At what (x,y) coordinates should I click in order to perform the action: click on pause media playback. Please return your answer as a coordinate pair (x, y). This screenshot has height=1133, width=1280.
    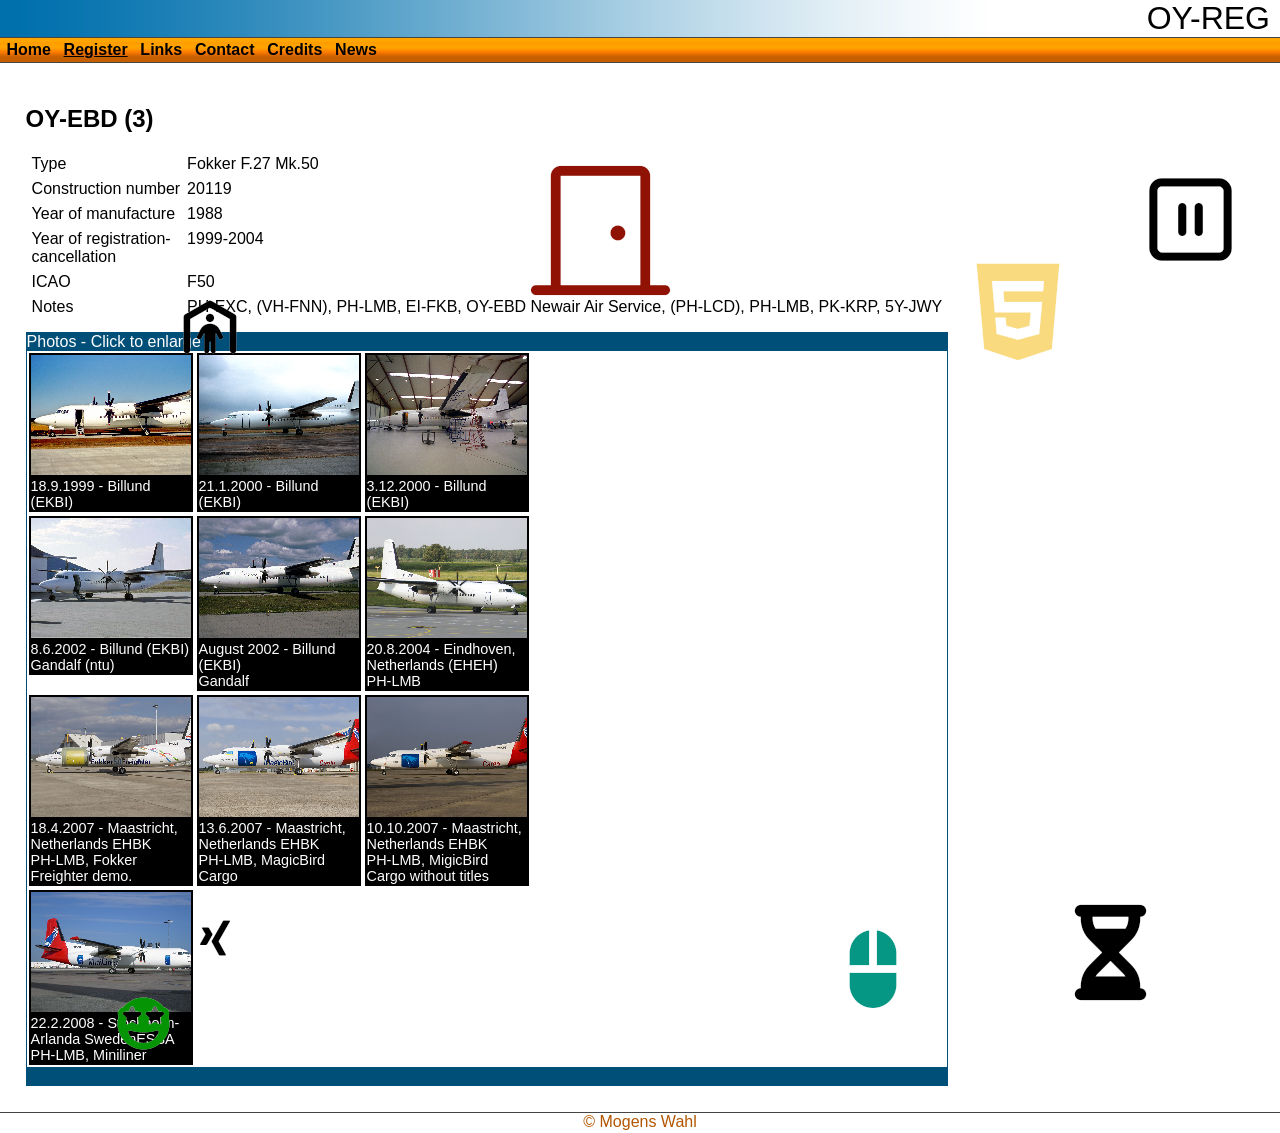
    Looking at the image, I should click on (1190, 219).